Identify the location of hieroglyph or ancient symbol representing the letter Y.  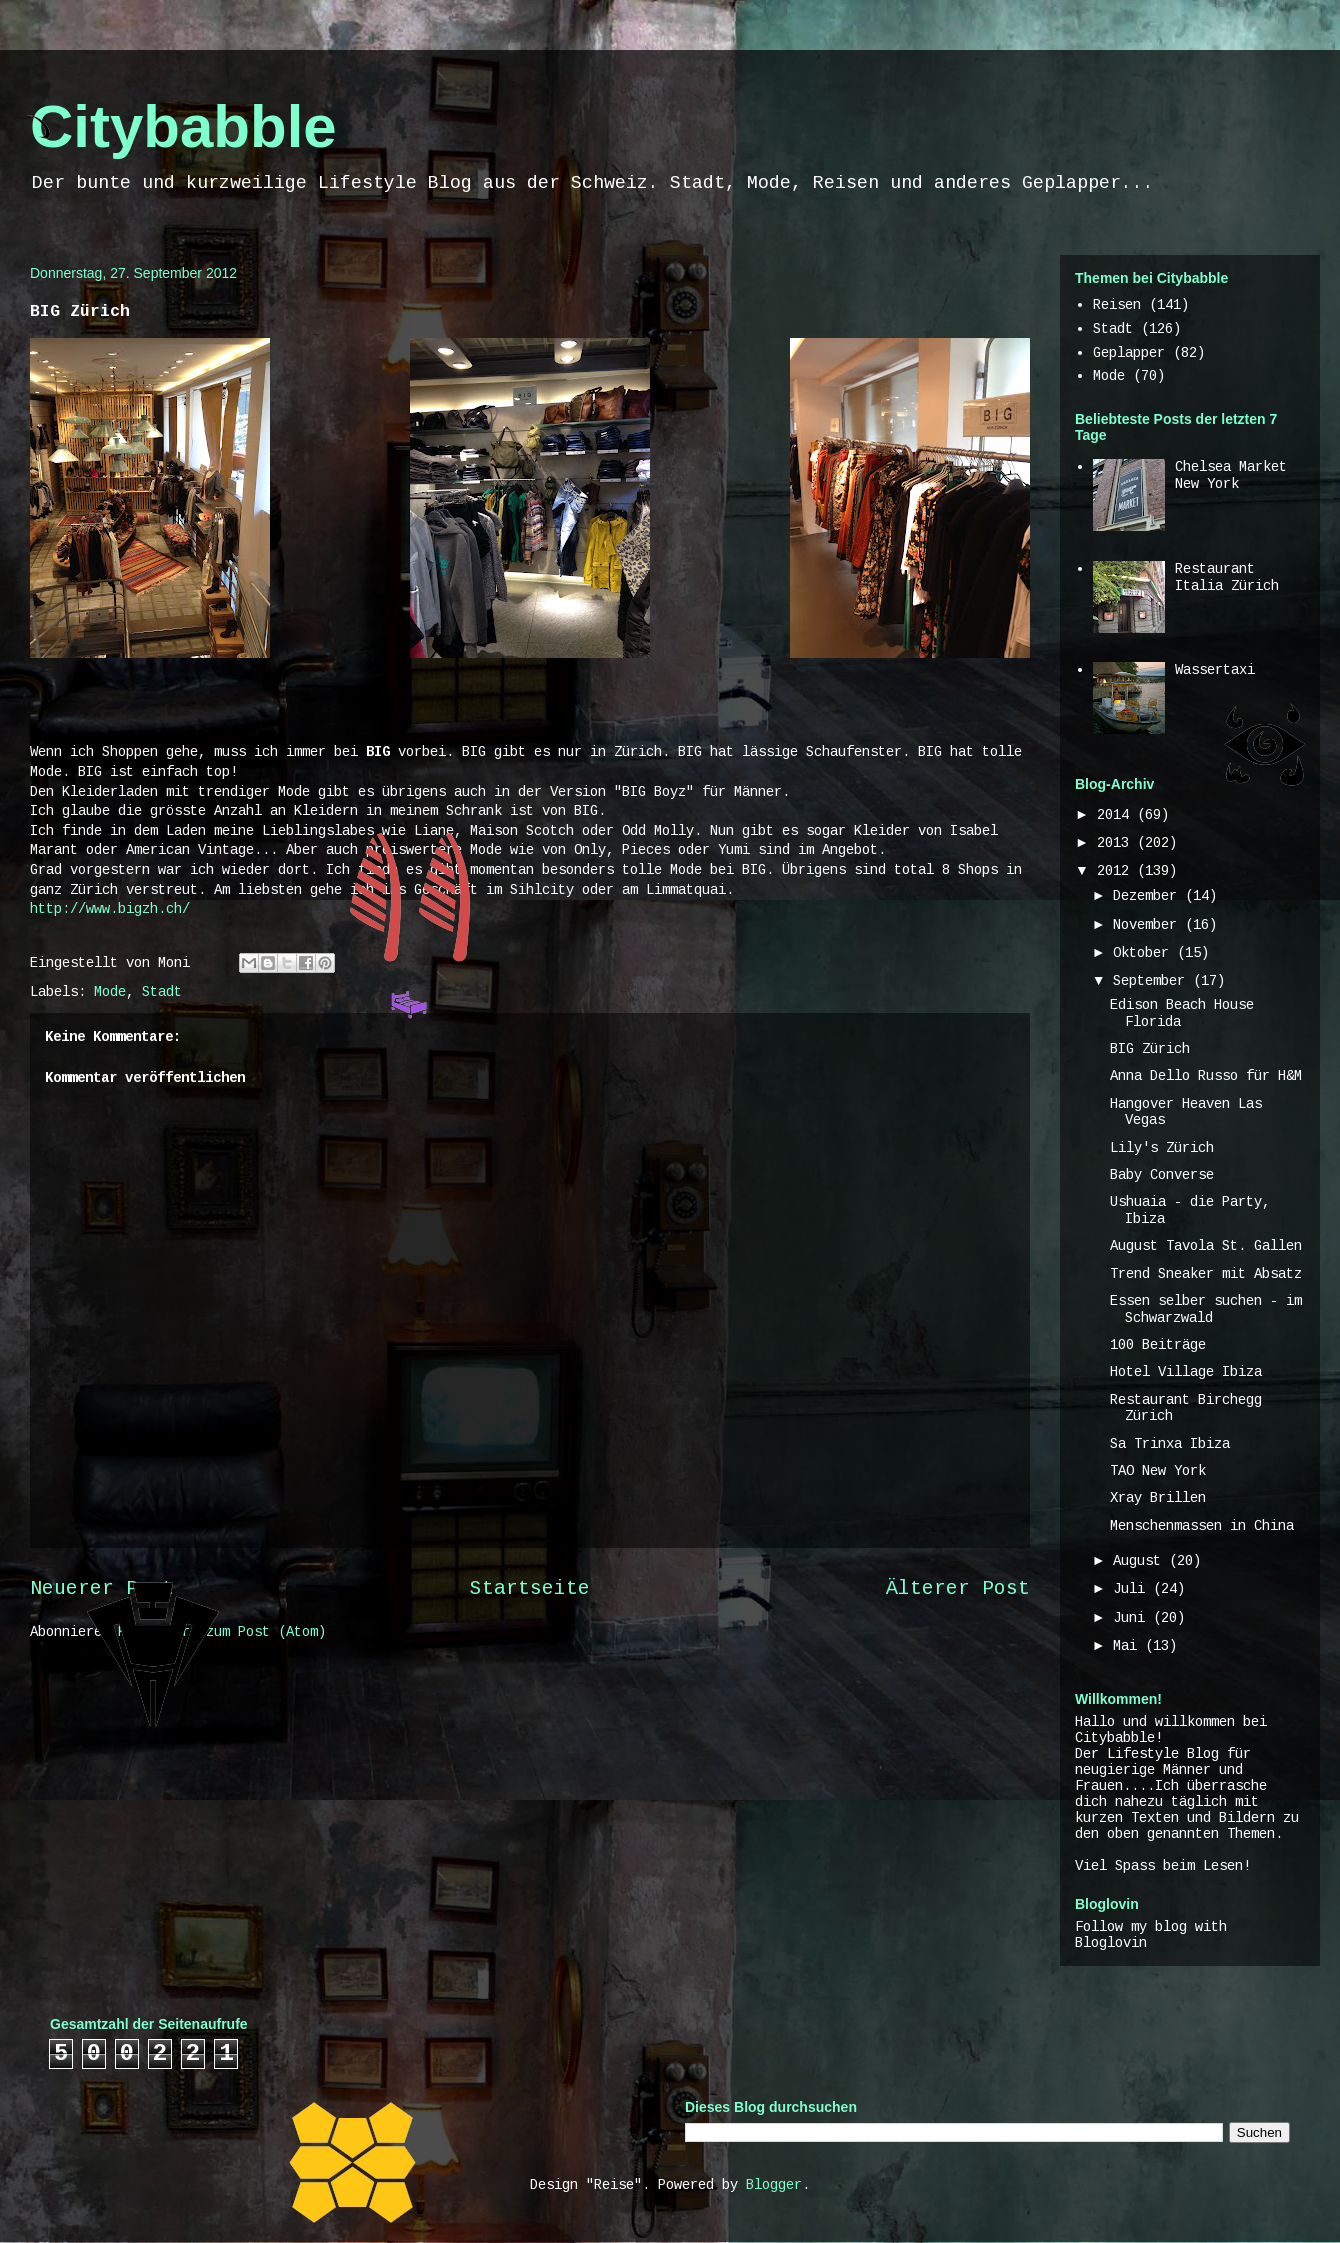
(410, 897).